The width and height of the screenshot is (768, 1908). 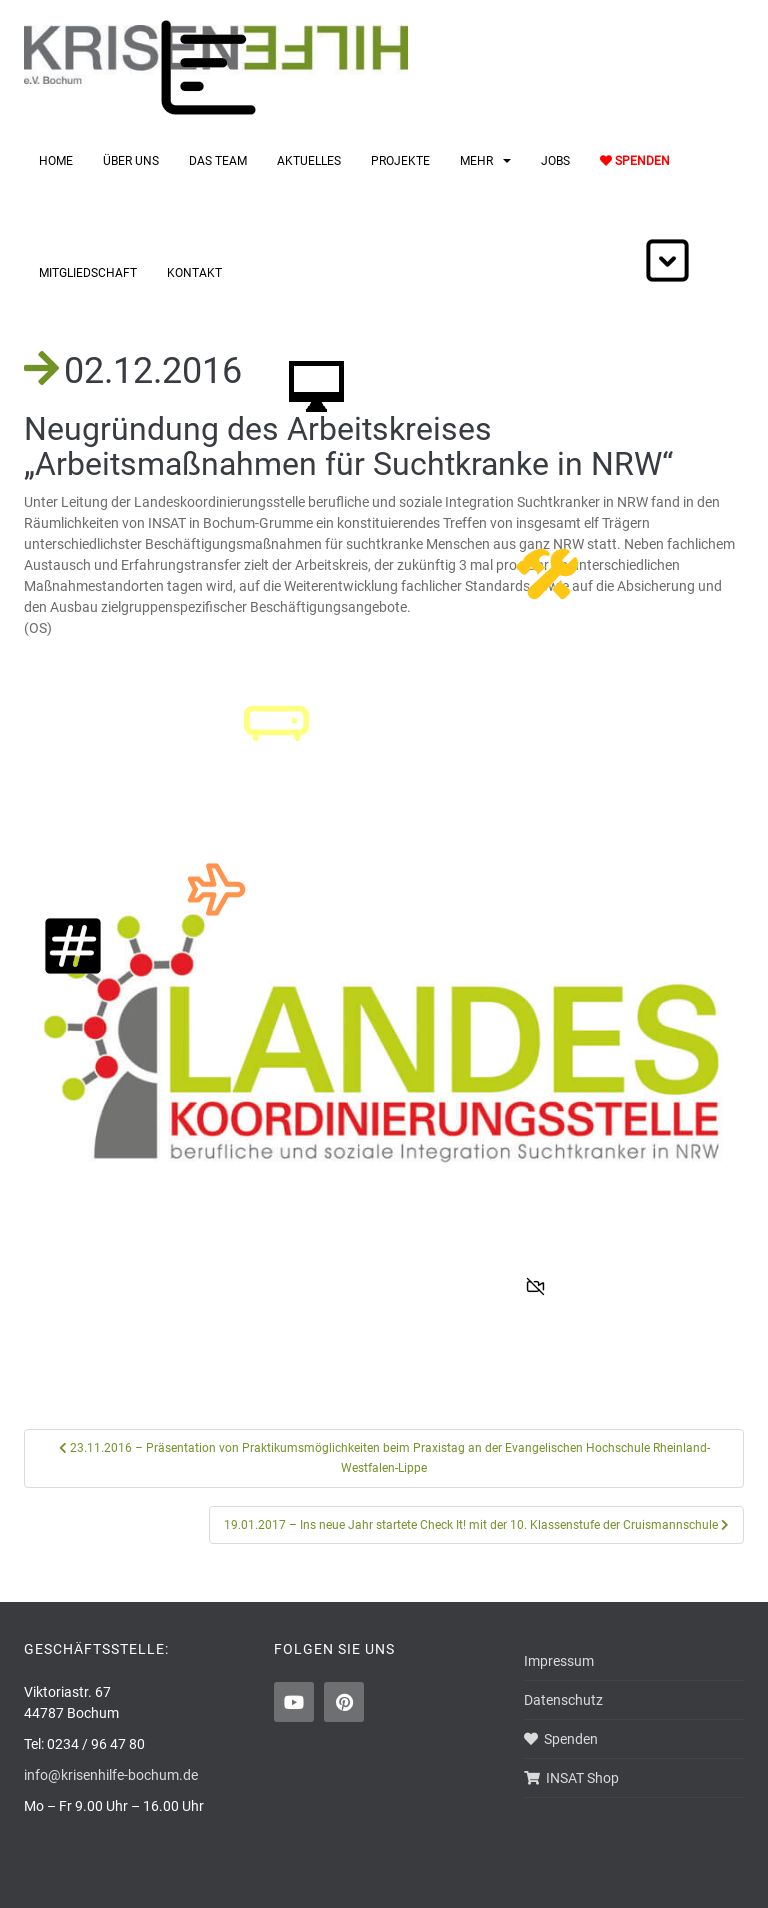 What do you see at coordinates (208, 67) in the screenshot?
I see `view declining metrics or statistics` at bounding box center [208, 67].